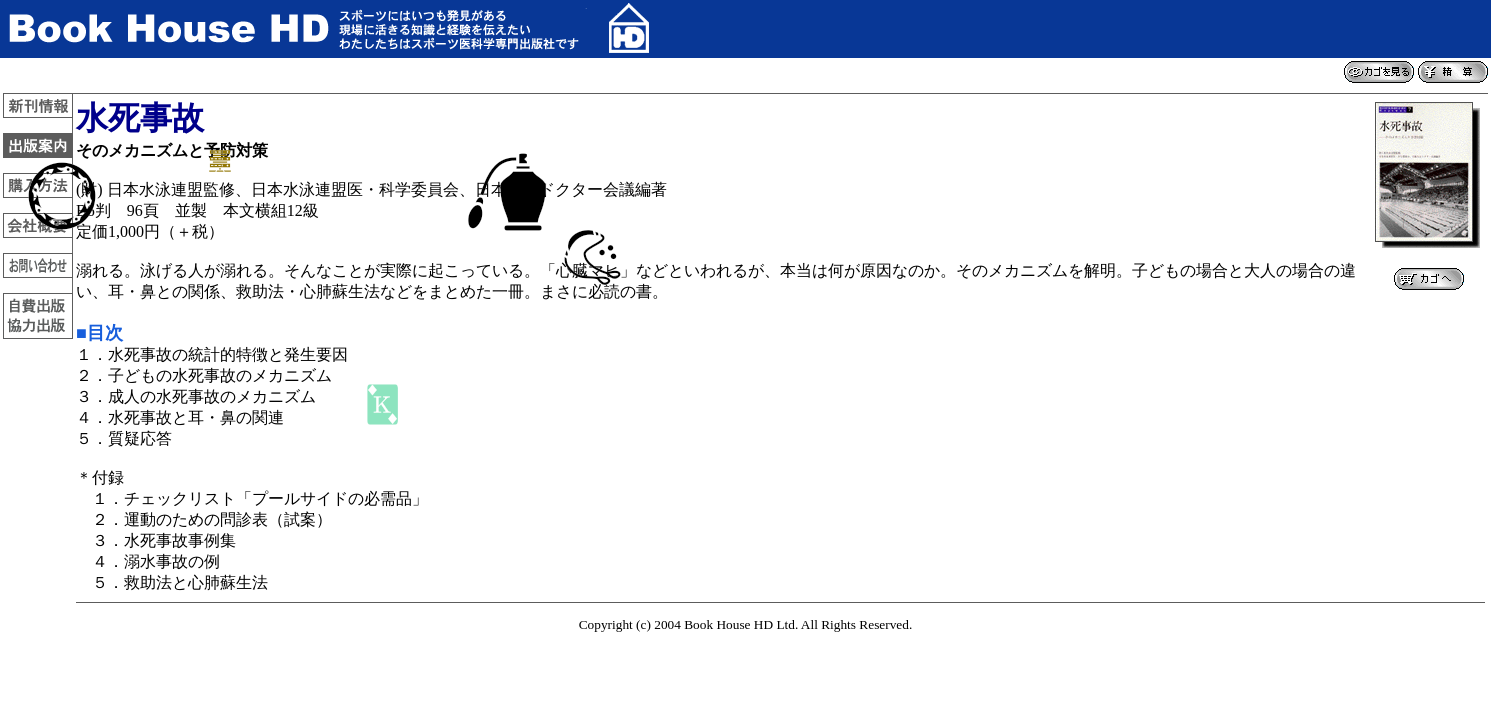  I want to click on access server management settings, so click(220, 161).